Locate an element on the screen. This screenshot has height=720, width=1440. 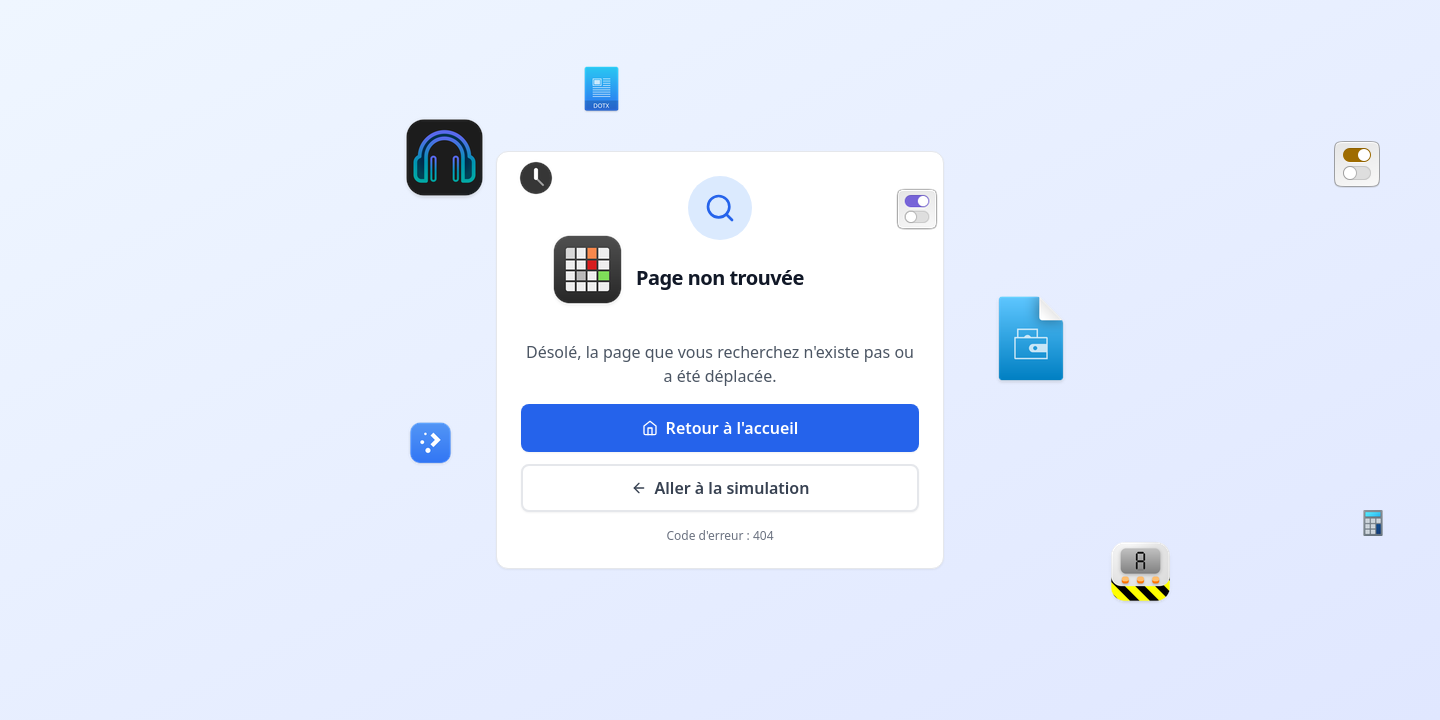
apple wallet pass file is located at coordinates (1031, 340).